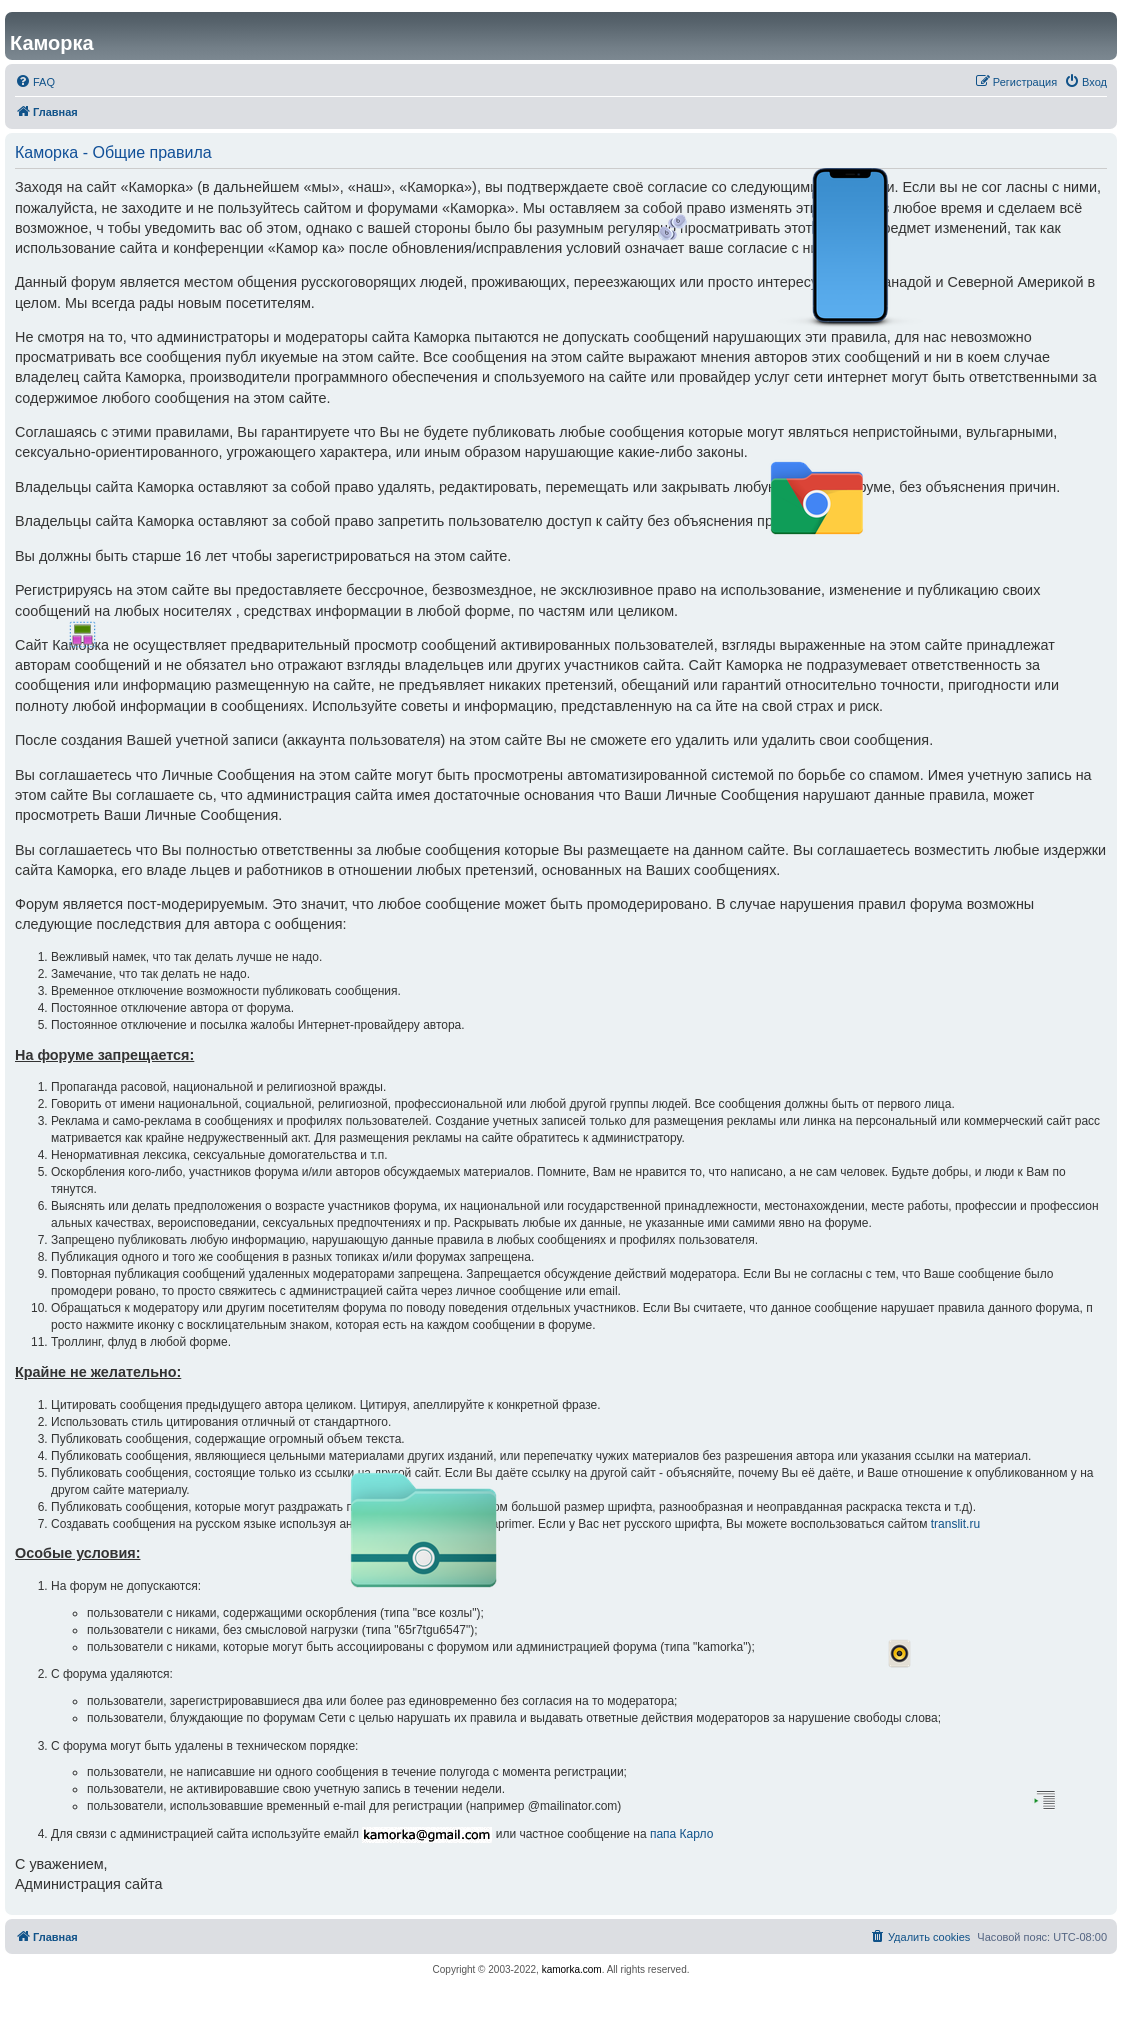 Image resolution: width=1122 pixels, height=2027 pixels. I want to click on open folder containing pokémon game files, so click(423, 1534).